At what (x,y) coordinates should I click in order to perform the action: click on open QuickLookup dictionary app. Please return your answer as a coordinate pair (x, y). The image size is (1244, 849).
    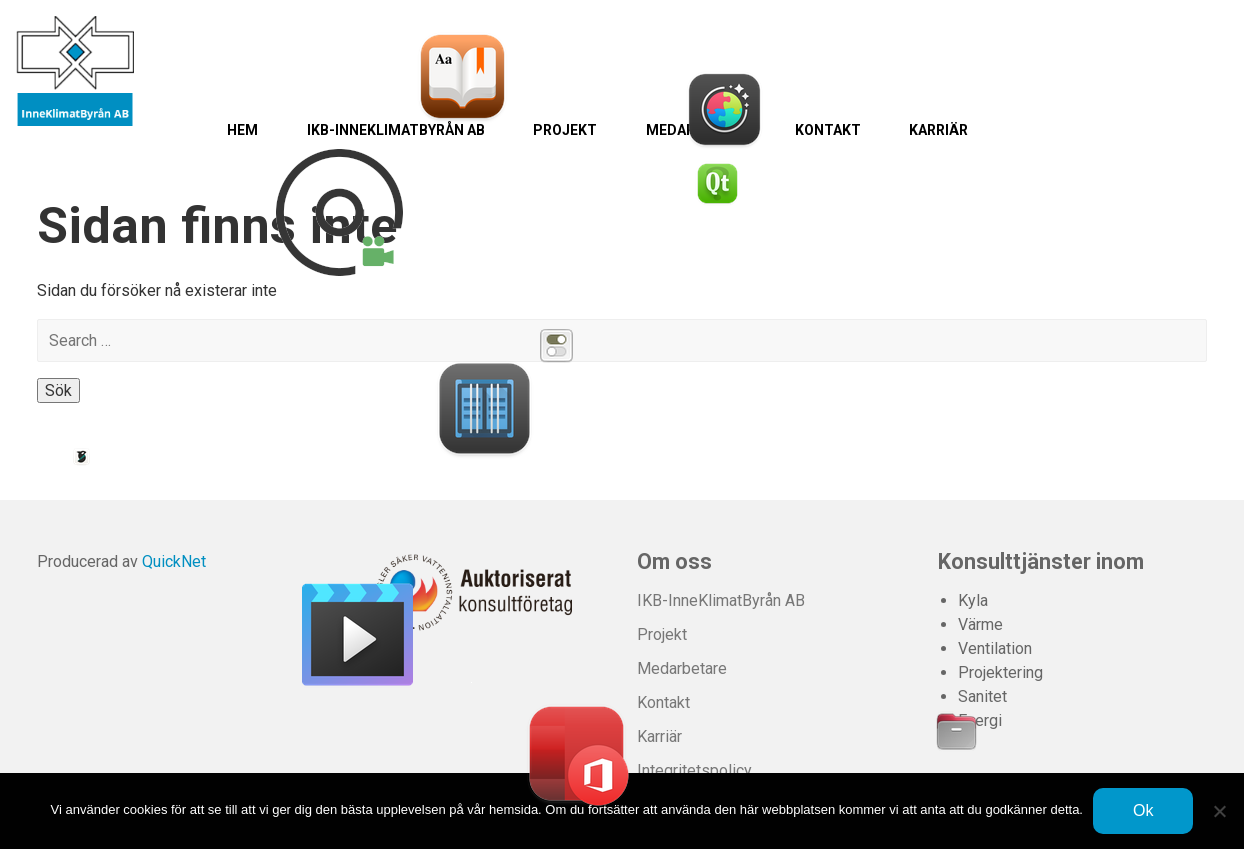
    Looking at the image, I should click on (462, 76).